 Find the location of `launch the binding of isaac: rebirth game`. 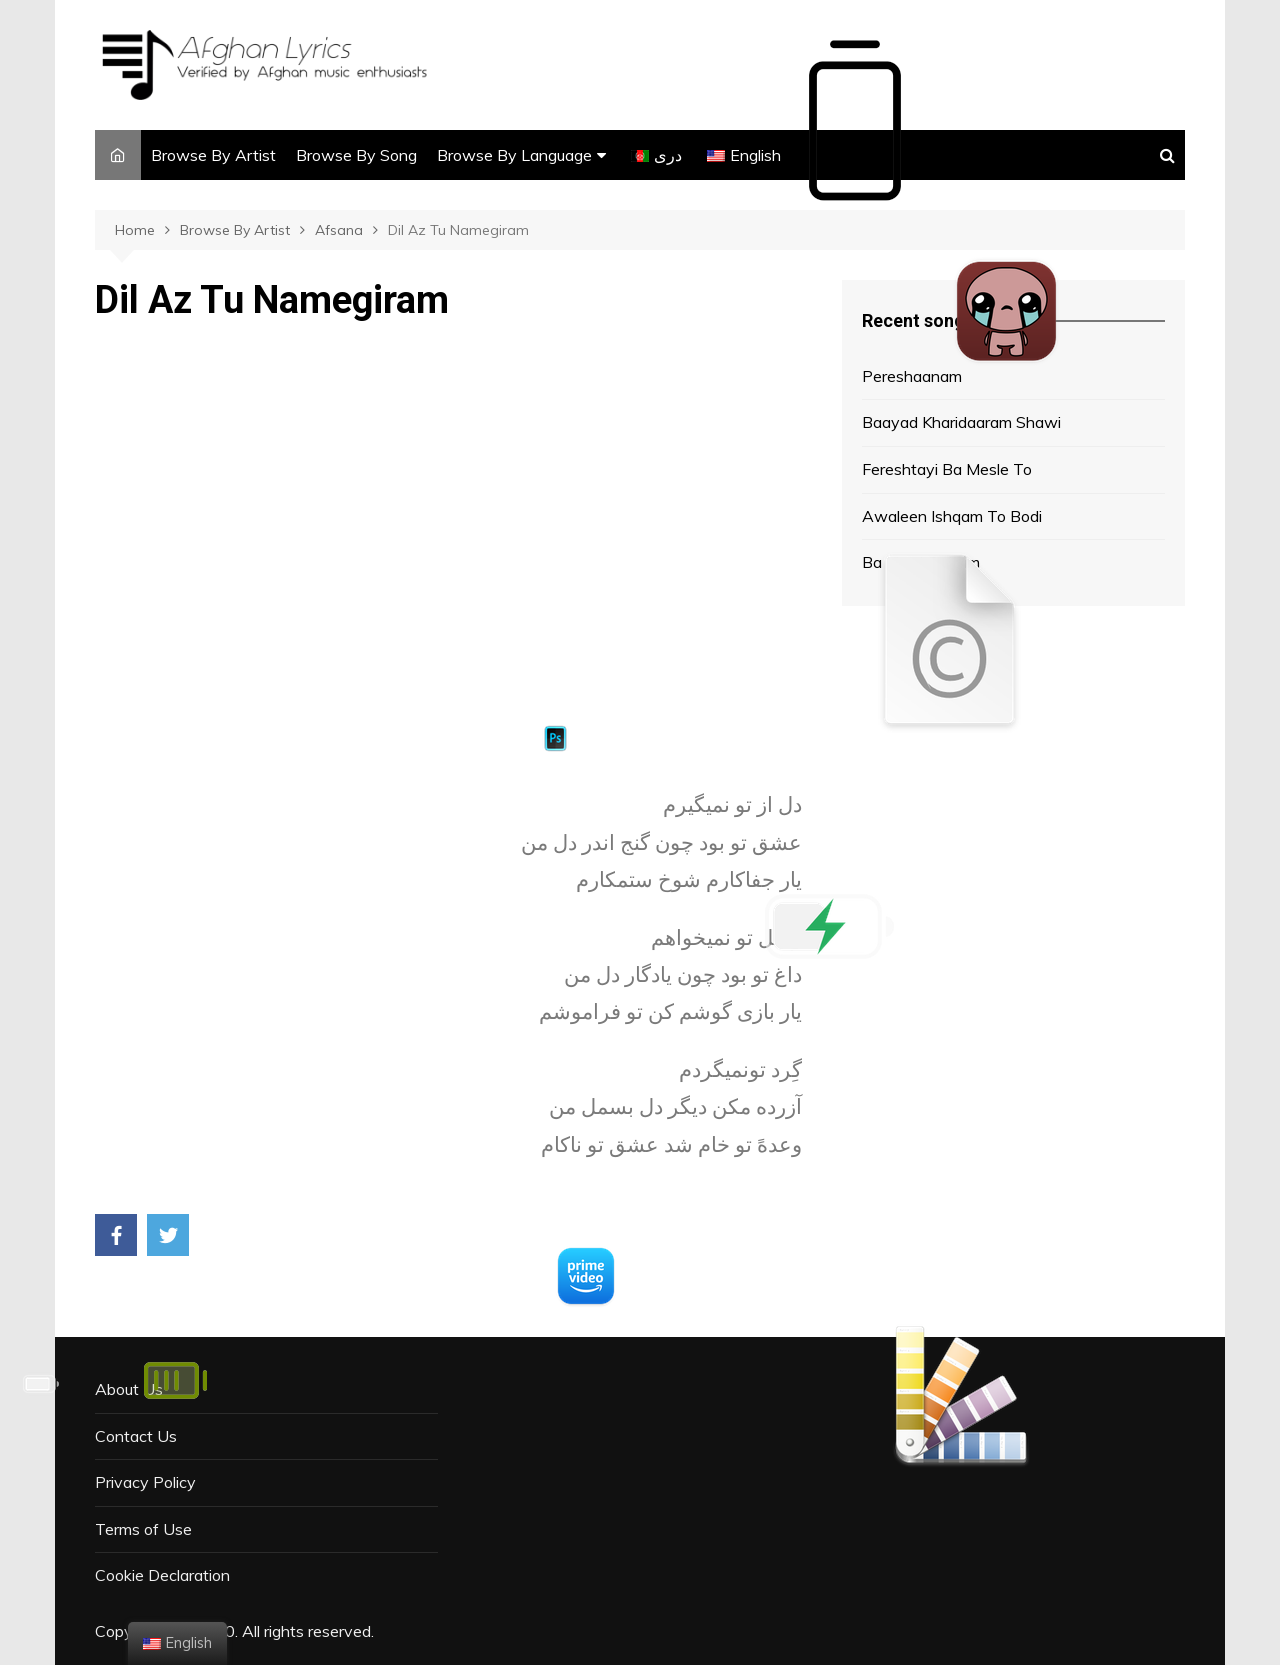

launch the binding of isaac: rebirth game is located at coordinates (1006, 309).